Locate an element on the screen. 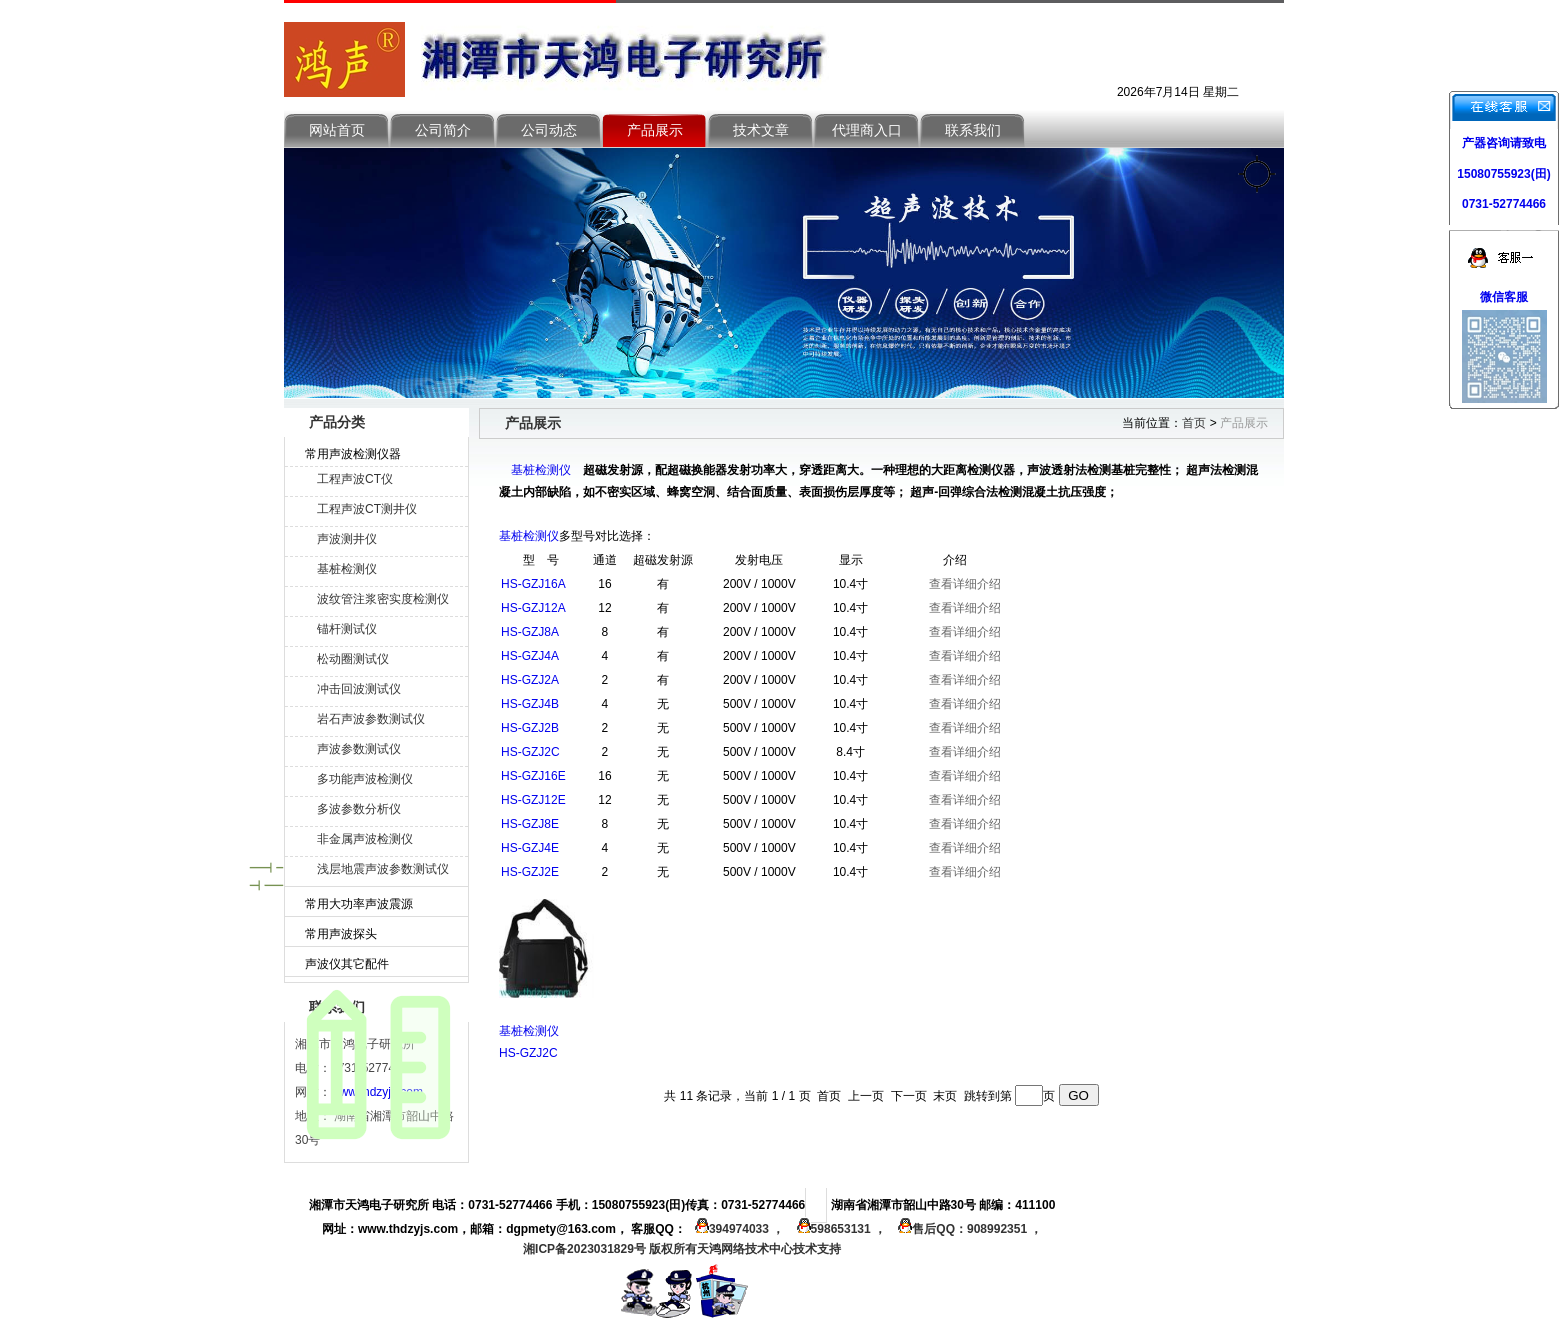 The image size is (1568, 1334). adjust settings or preferences is located at coordinates (266, 876).